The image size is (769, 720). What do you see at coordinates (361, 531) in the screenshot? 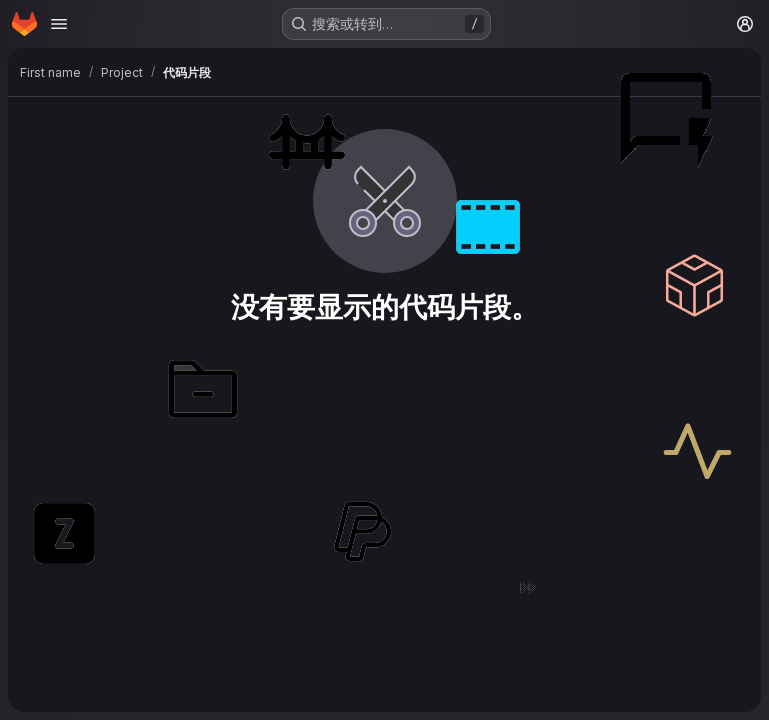
I see `pay with PayPal` at bounding box center [361, 531].